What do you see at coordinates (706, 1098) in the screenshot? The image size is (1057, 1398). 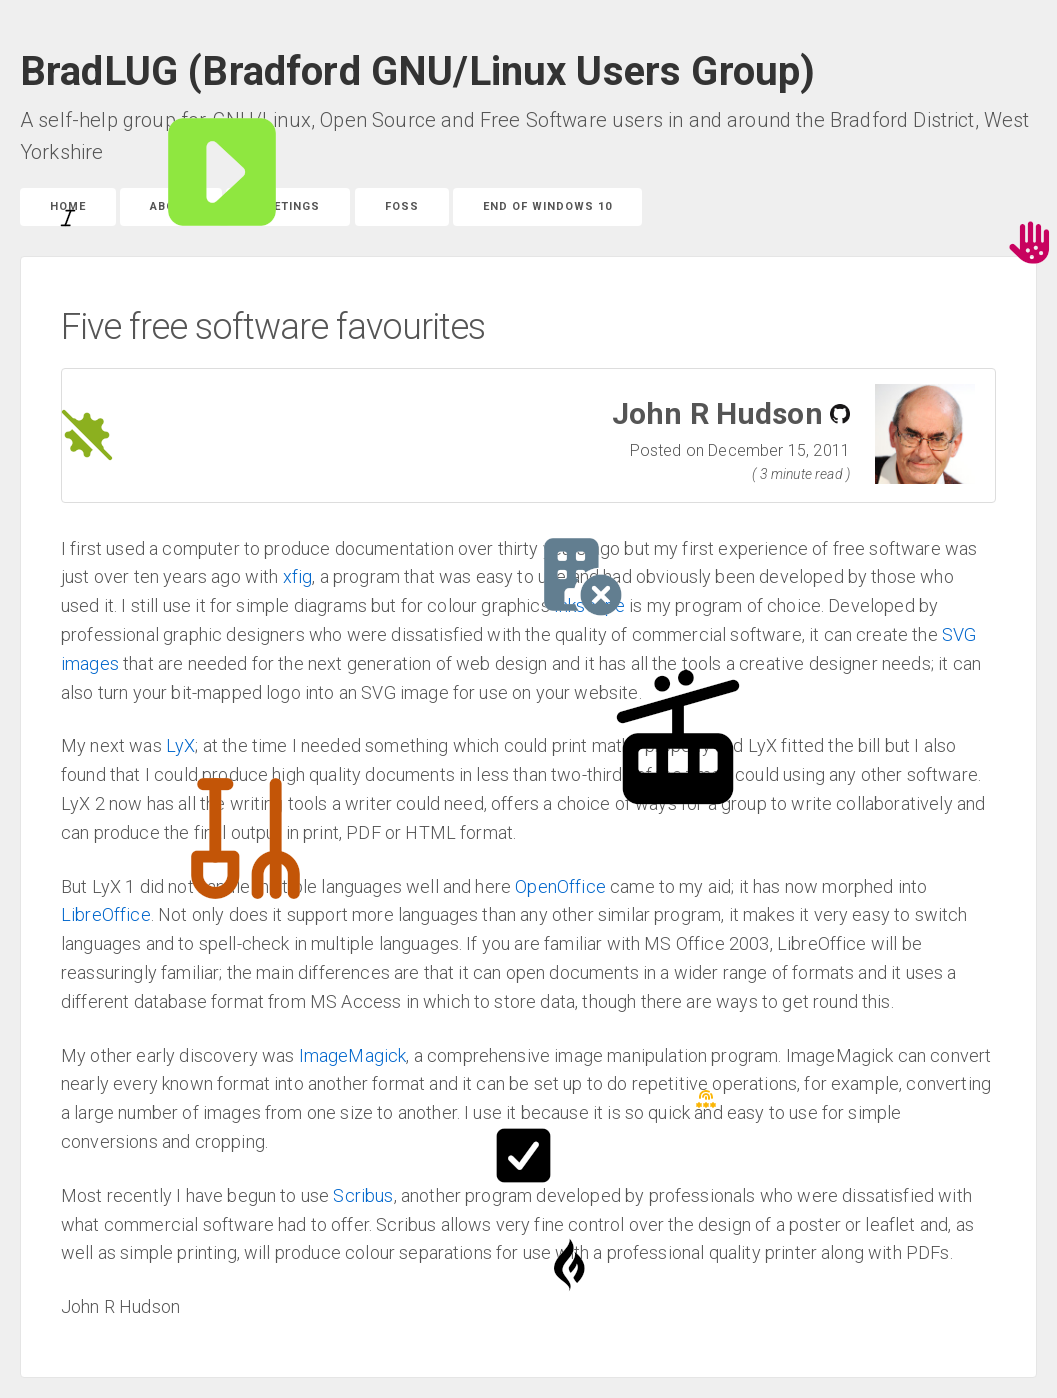 I see `enable fingerprint authentication` at bounding box center [706, 1098].